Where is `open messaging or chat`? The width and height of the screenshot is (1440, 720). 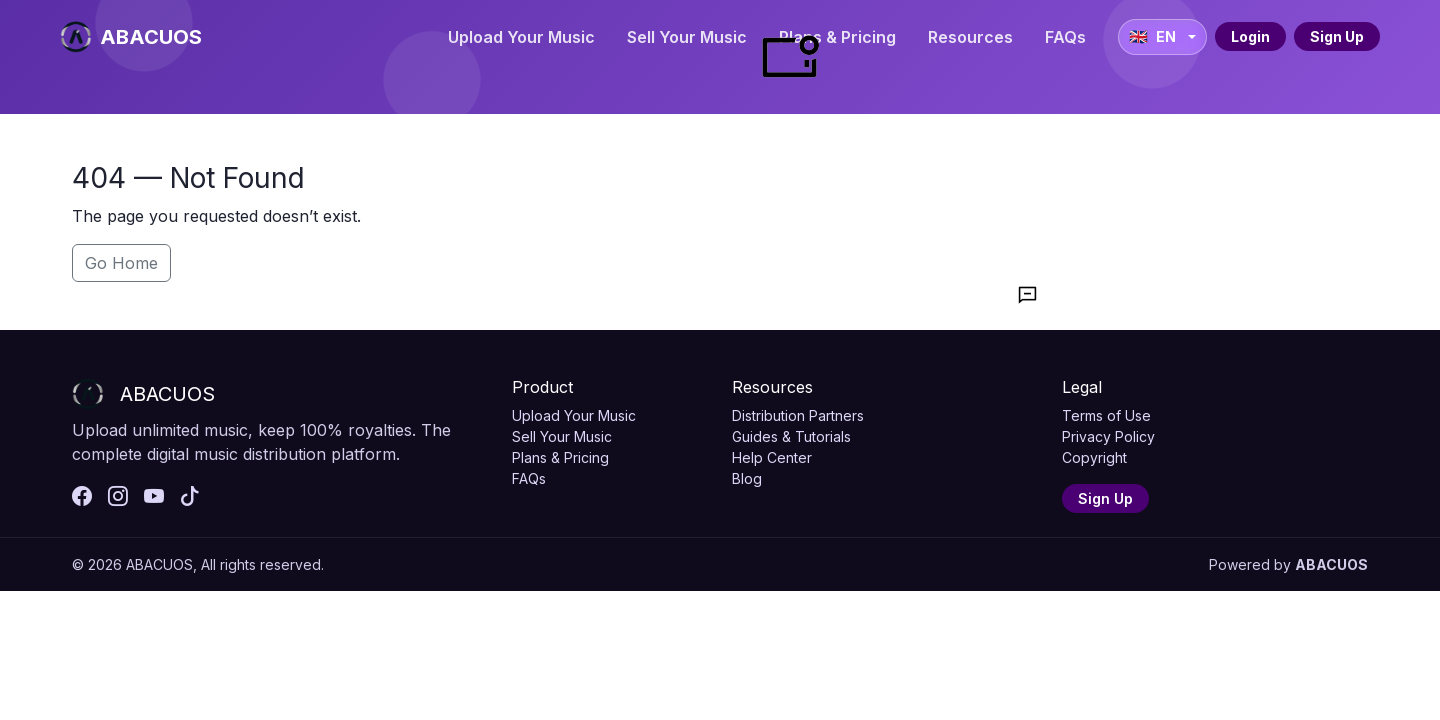 open messaging or chat is located at coordinates (1027, 294).